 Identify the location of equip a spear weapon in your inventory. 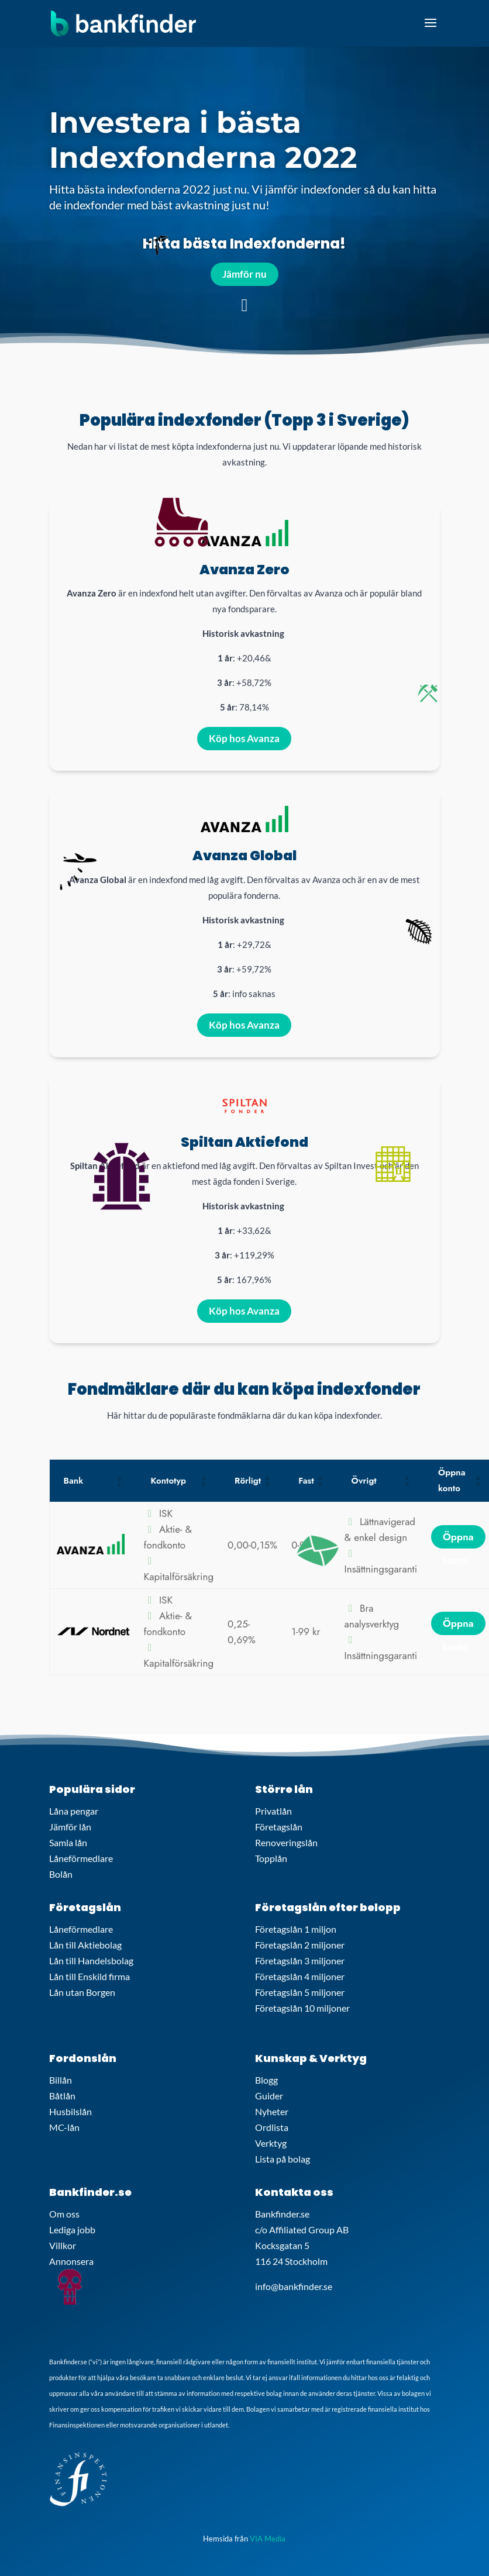
(158, 245).